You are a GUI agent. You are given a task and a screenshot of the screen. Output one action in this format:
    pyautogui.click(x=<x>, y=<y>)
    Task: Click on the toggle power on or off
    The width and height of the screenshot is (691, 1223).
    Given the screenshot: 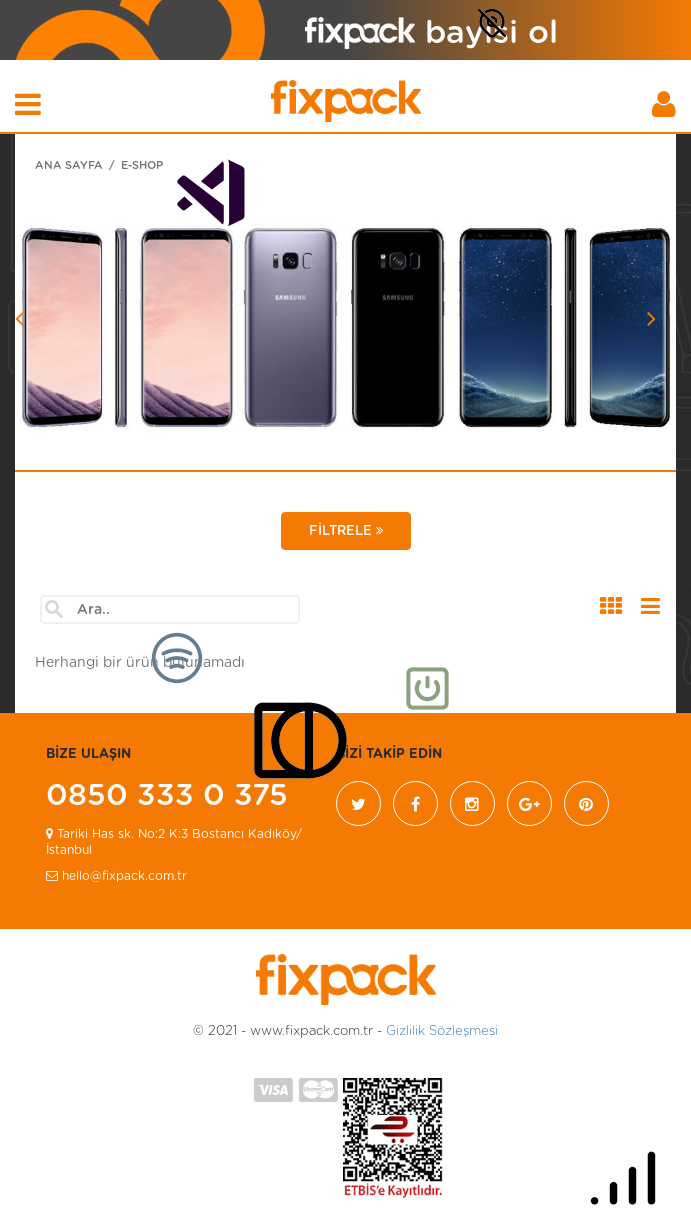 What is the action you would take?
    pyautogui.click(x=427, y=688)
    